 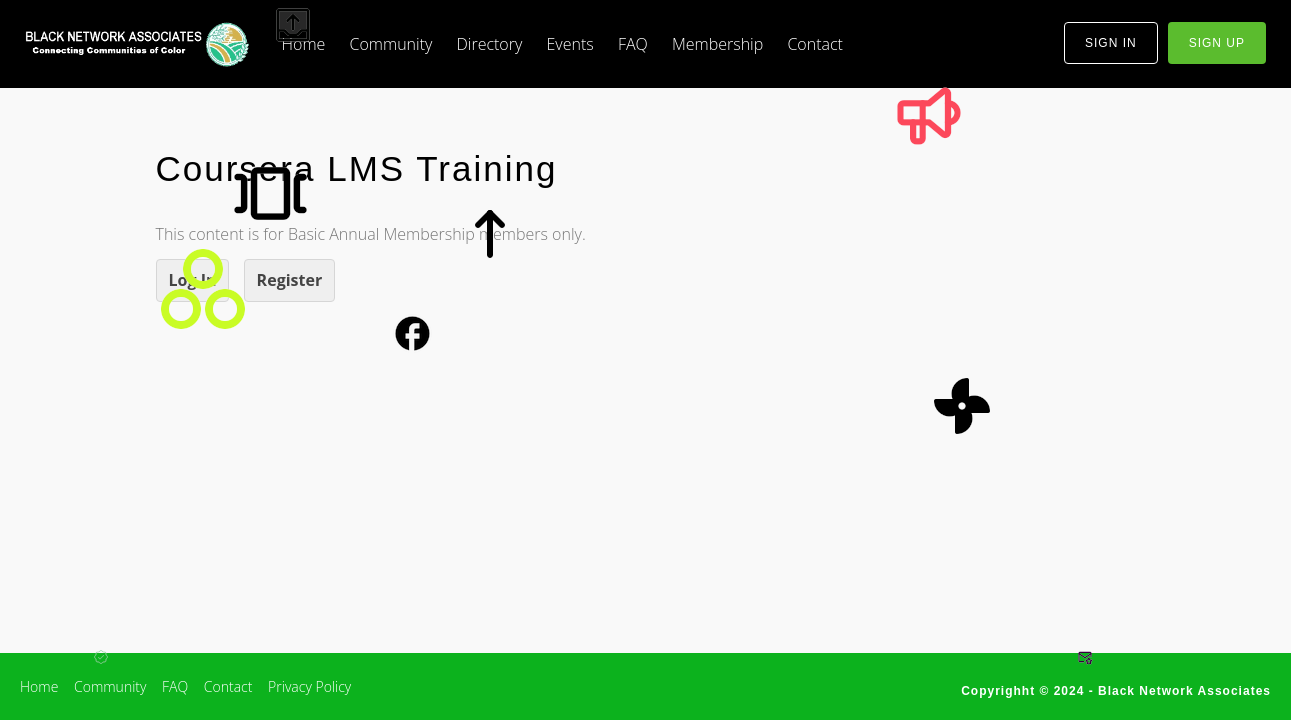 I want to click on toggle fan or ventilation control, so click(x=962, y=406).